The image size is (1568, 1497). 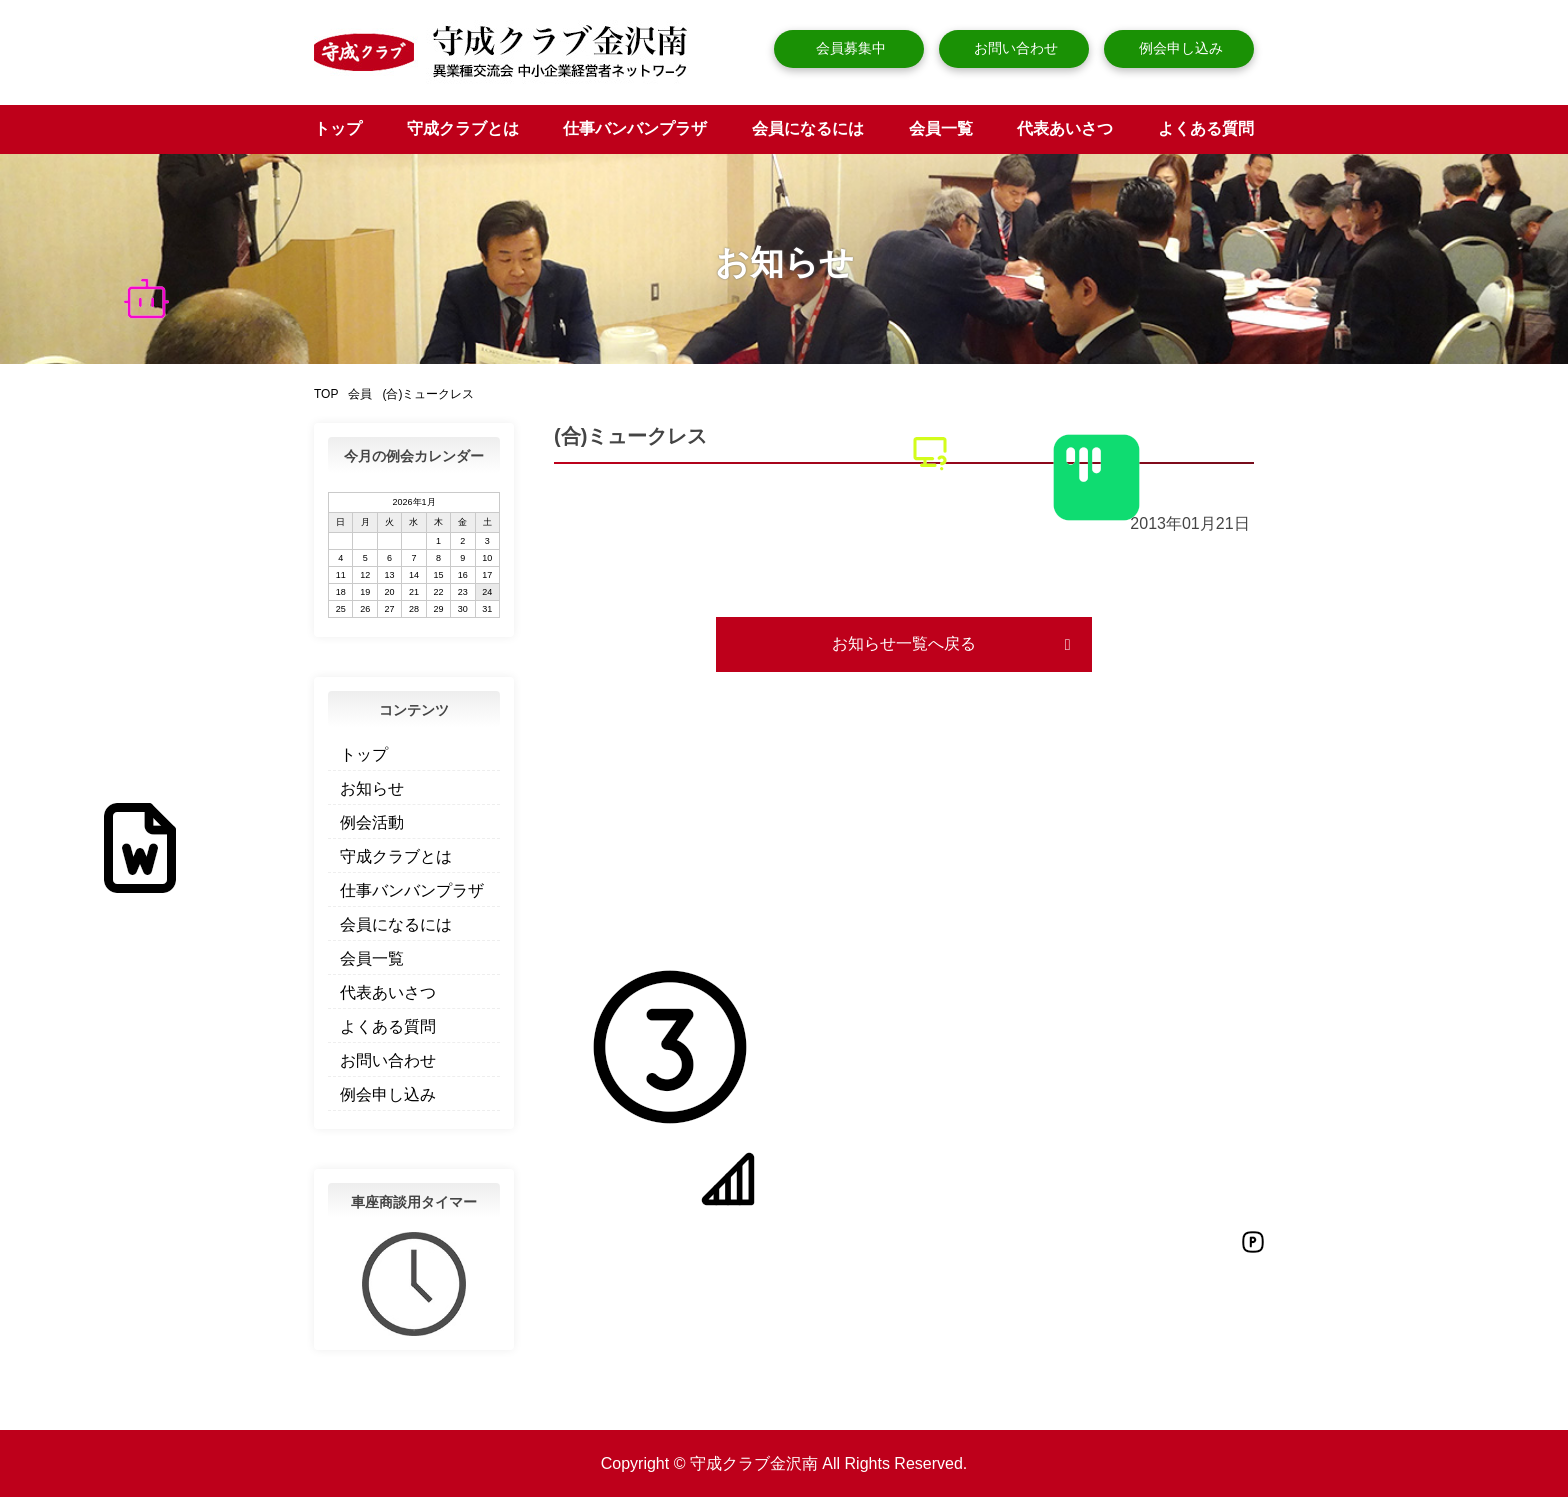 What do you see at coordinates (728, 1179) in the screenshot?
I see `indicates full cellular signal strength` at bounding box center [728, 1179].